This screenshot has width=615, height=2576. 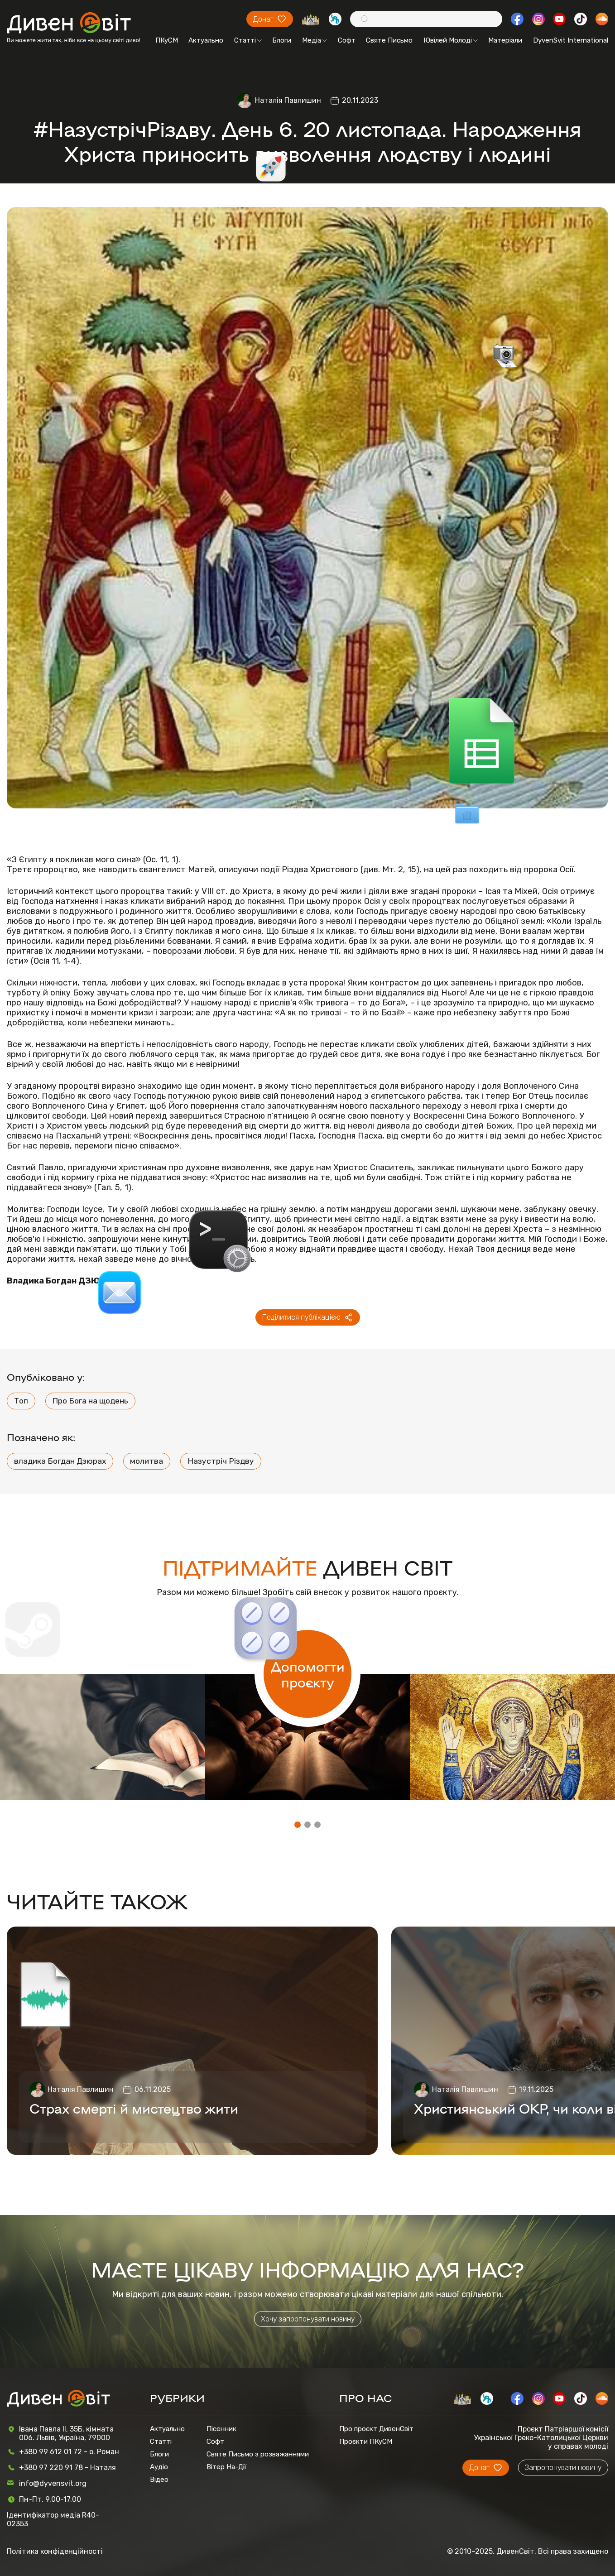 I want to click on open the mail app, so click(x=120, y=1293).